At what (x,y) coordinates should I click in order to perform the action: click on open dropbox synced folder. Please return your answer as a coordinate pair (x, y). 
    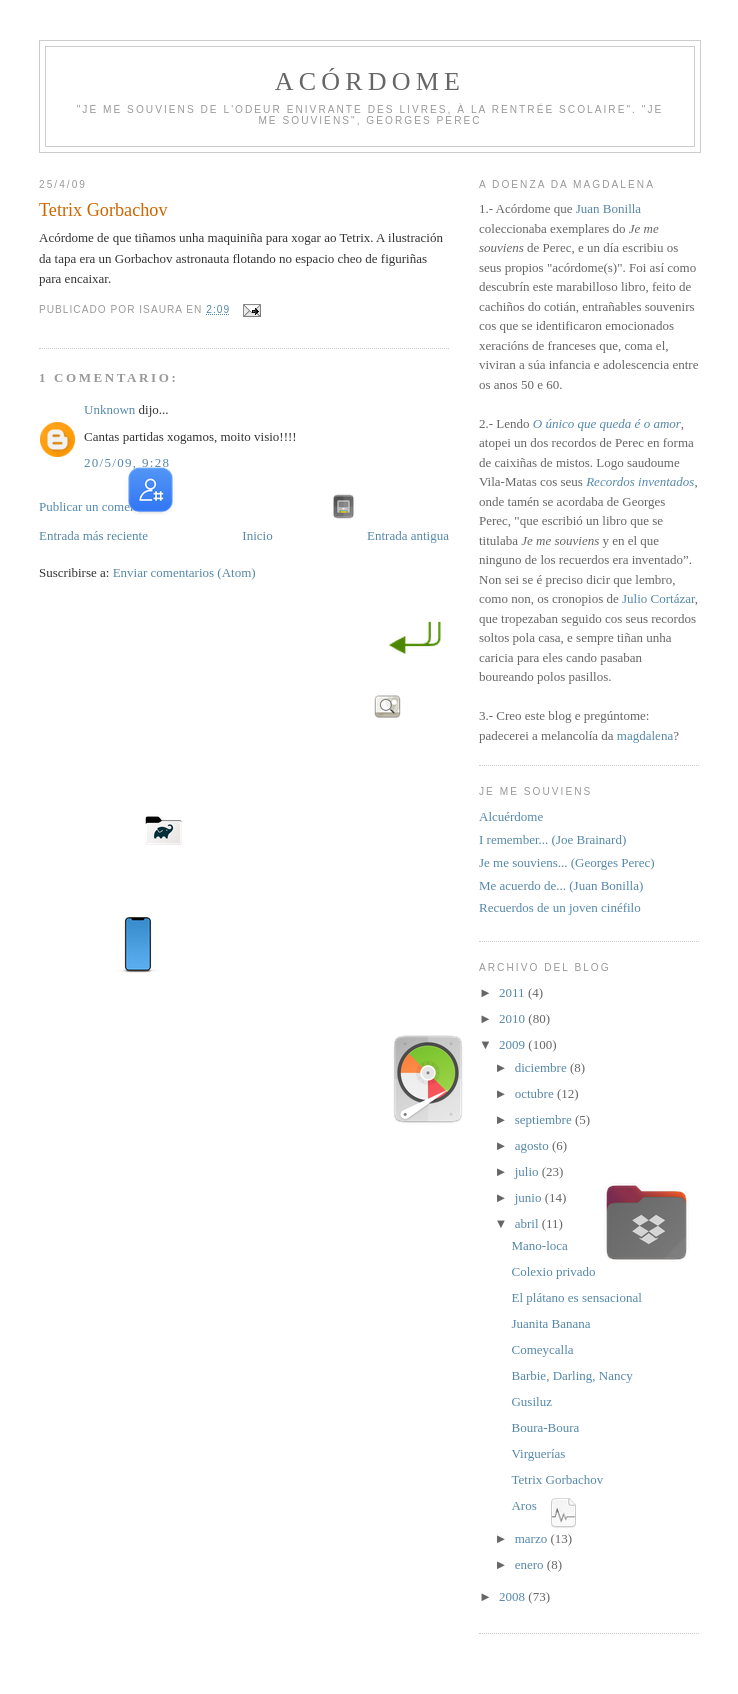
    Looking at the image, I should click on (646, 1222).